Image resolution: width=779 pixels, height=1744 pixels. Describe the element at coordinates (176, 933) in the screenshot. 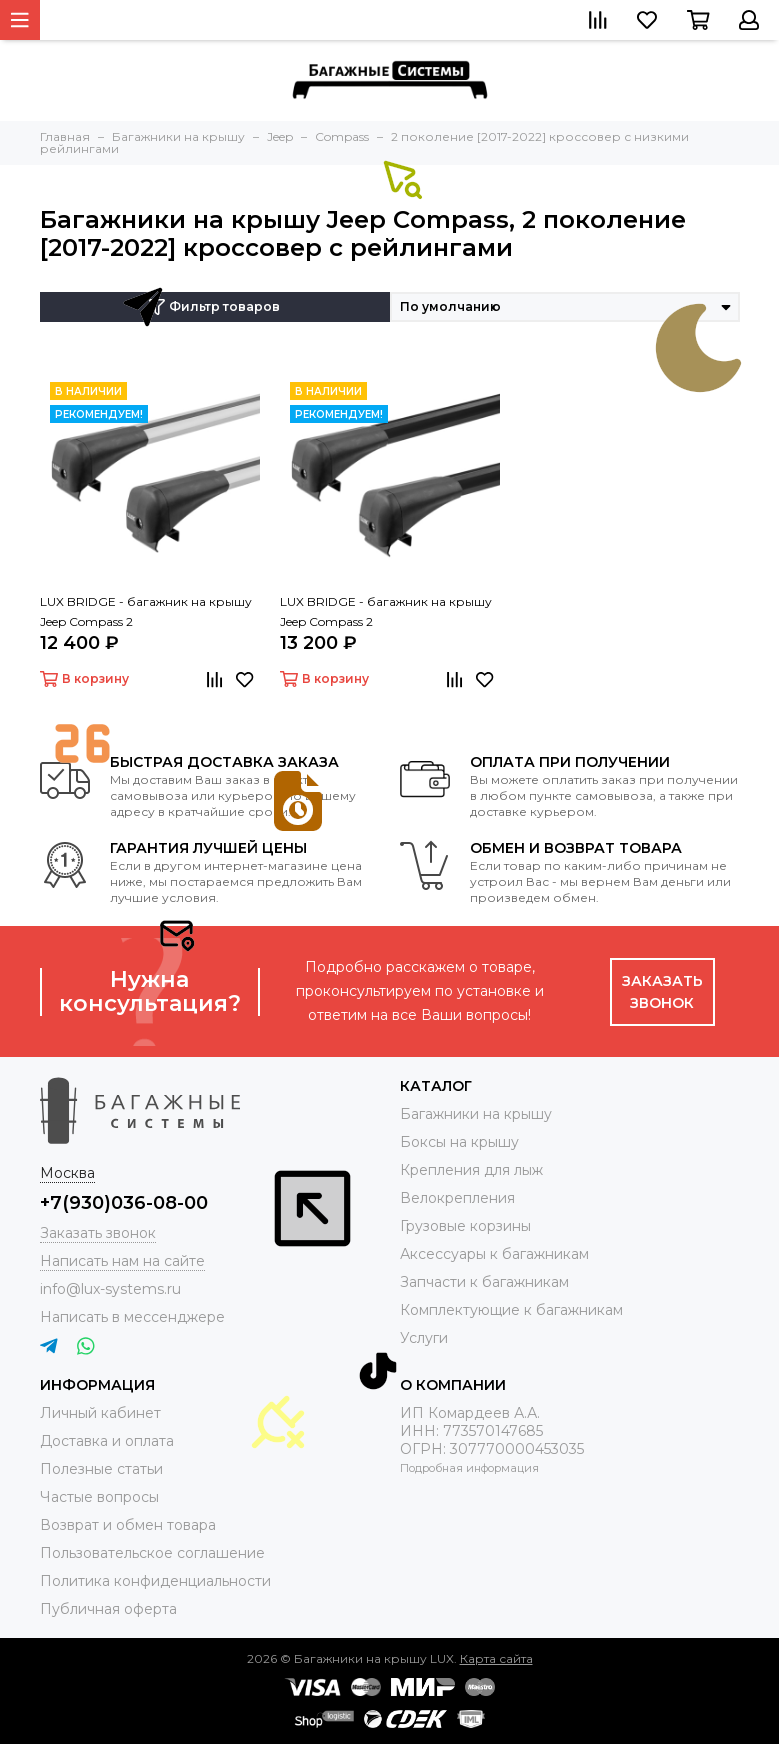

I see `view location-tagged emails` at that location.